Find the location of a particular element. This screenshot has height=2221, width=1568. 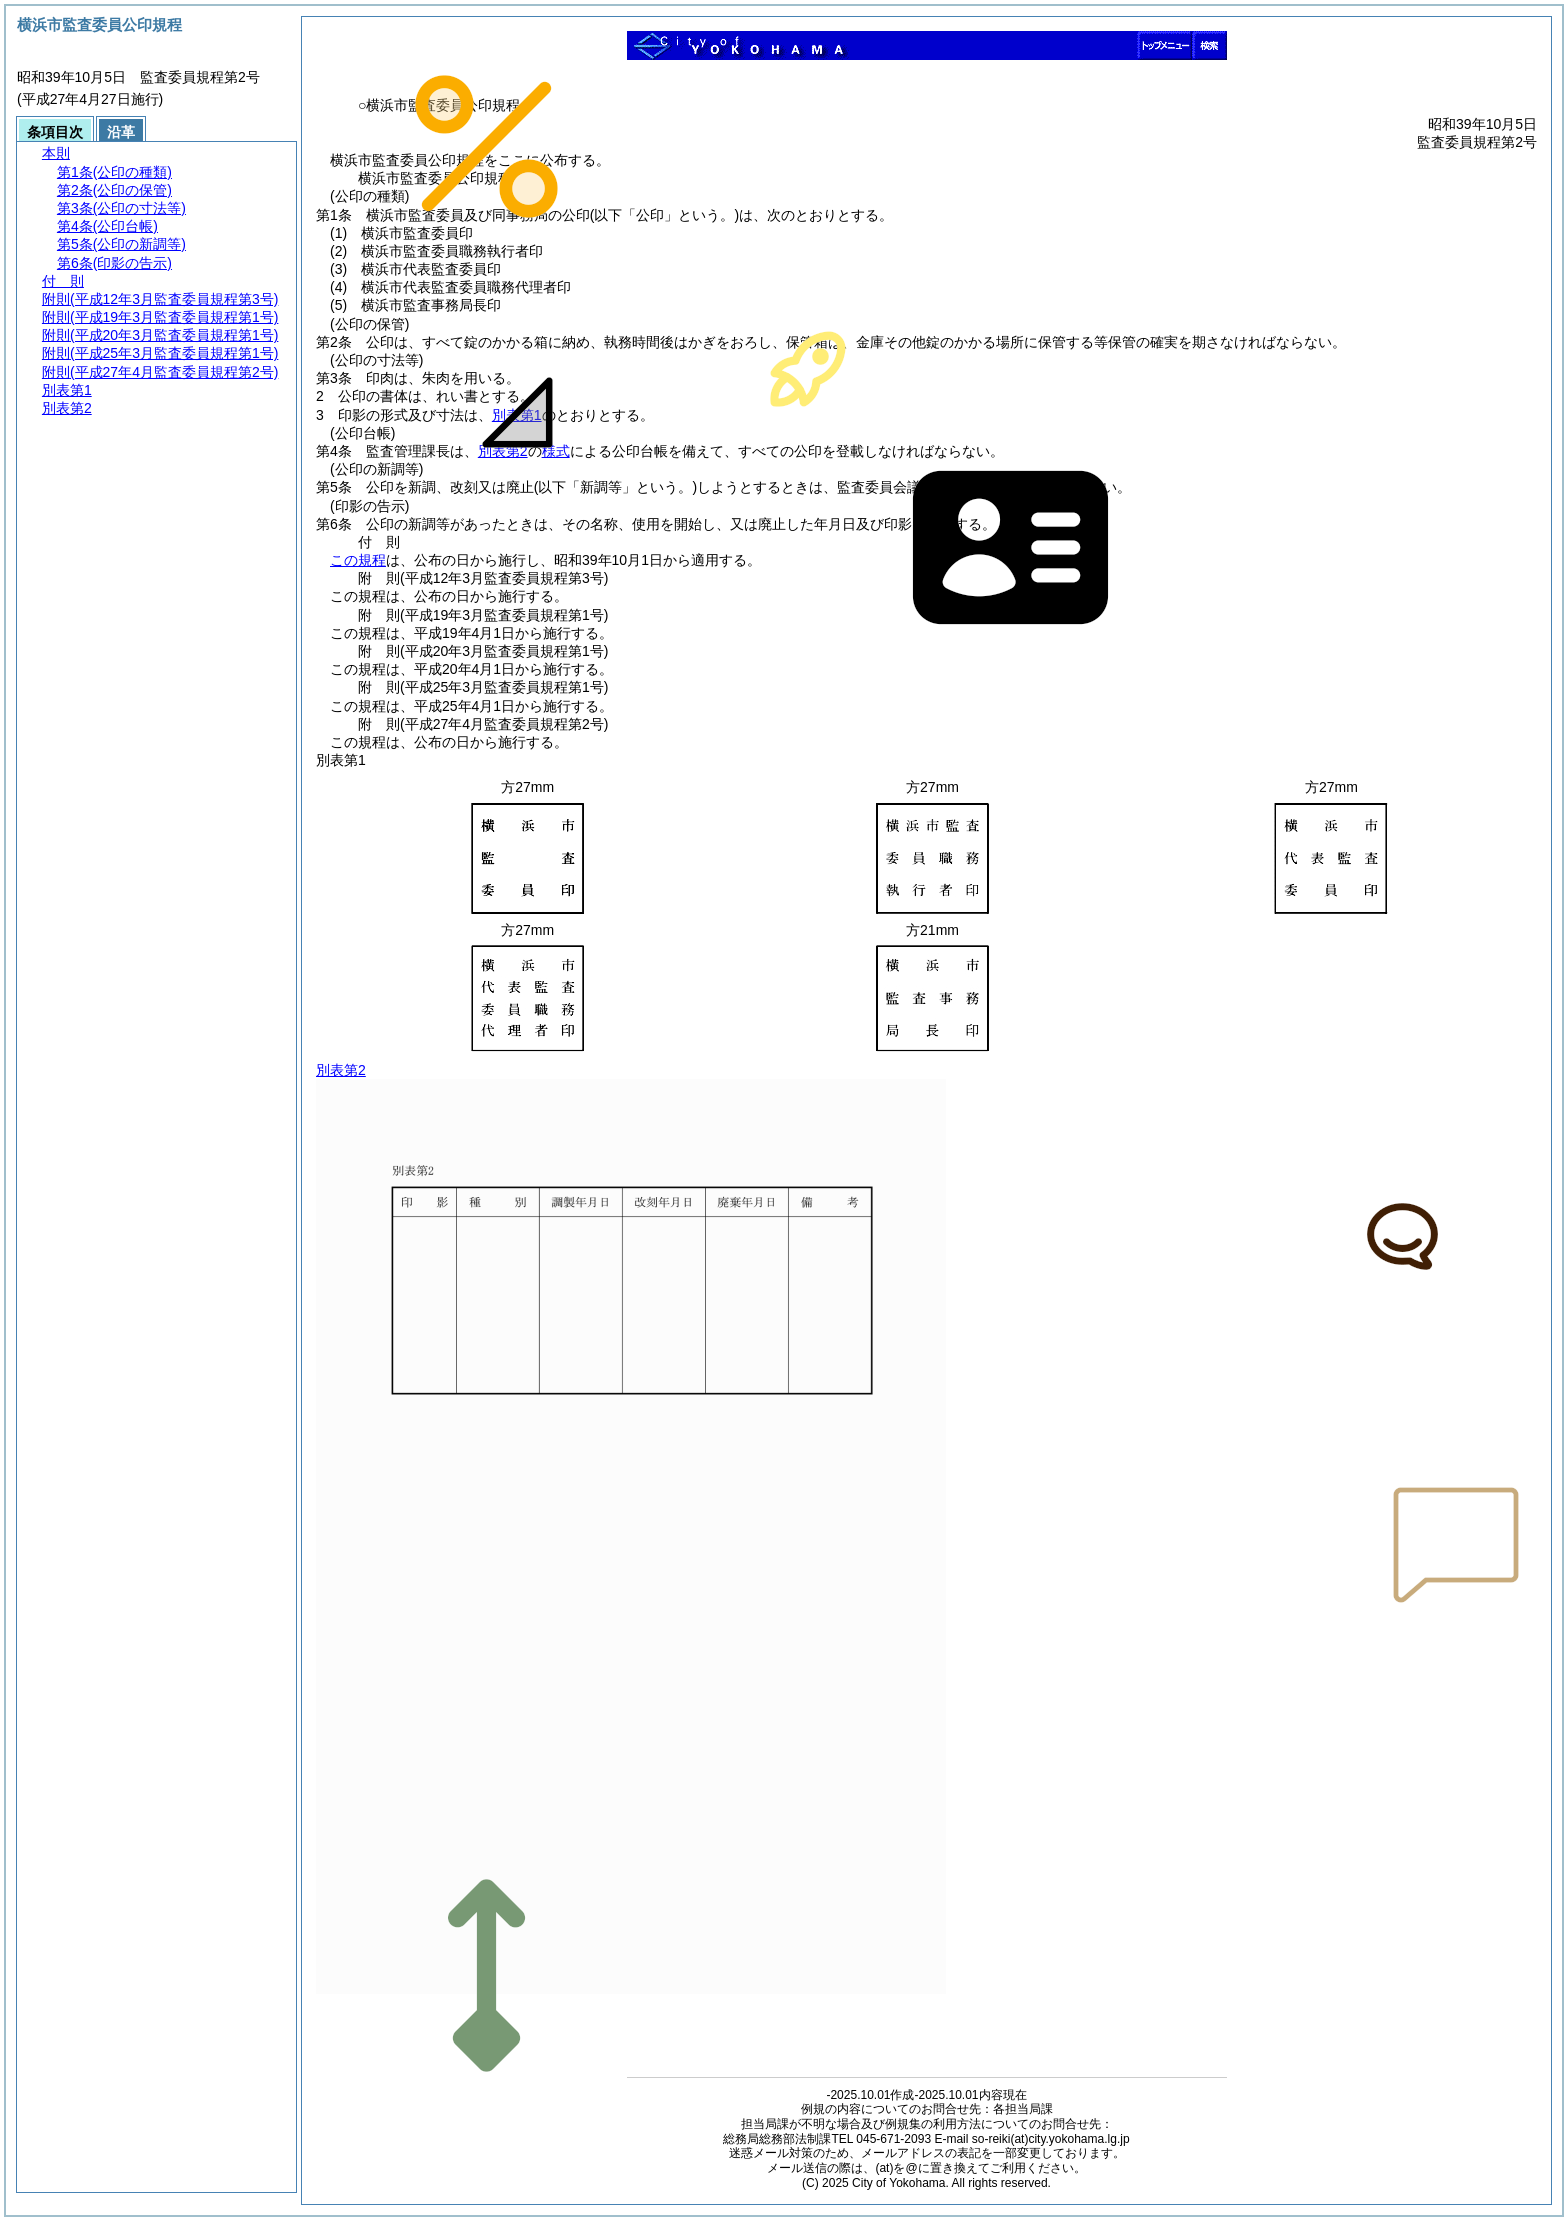

open chat or messaging is located at coordinates (1456, 1535).